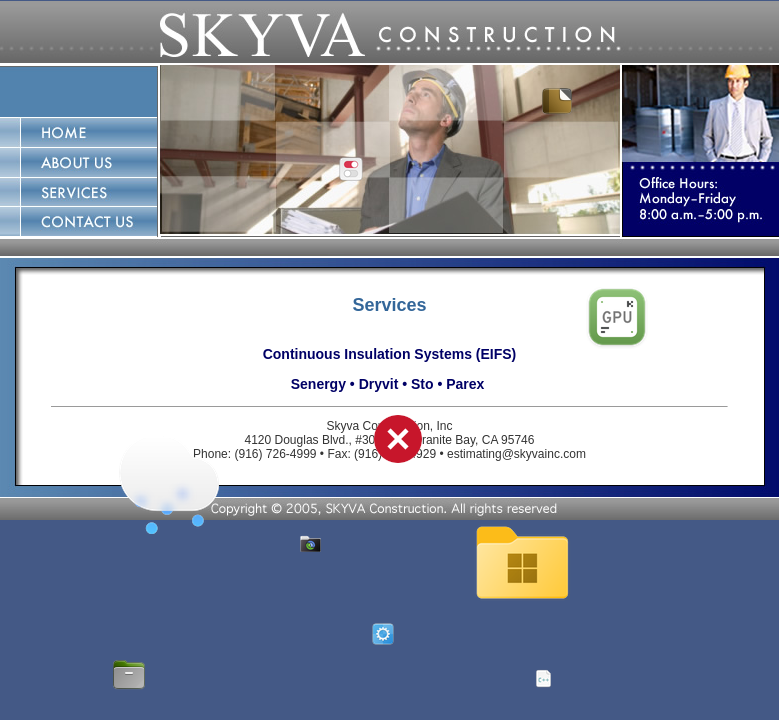 This screenshot has height=720, width=779. Describe the element at coordinates (351, 169) in the screenshot. I see `open gnome tweaks to customize system settings` at that location.